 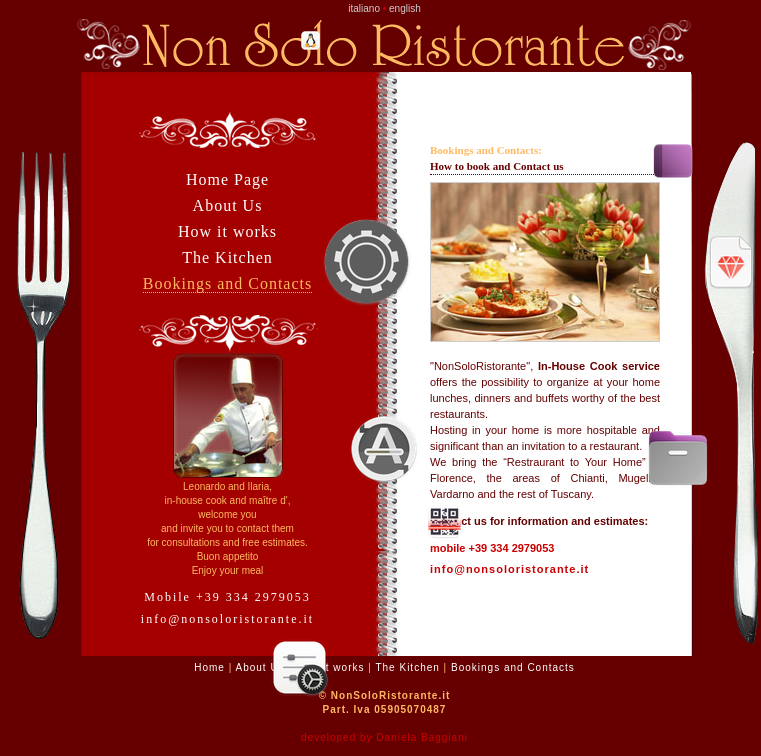 What do you see at coordinates (731, 262) in the screenshot?
I see `a ruby programming language file` at bounding box center [731, 262].